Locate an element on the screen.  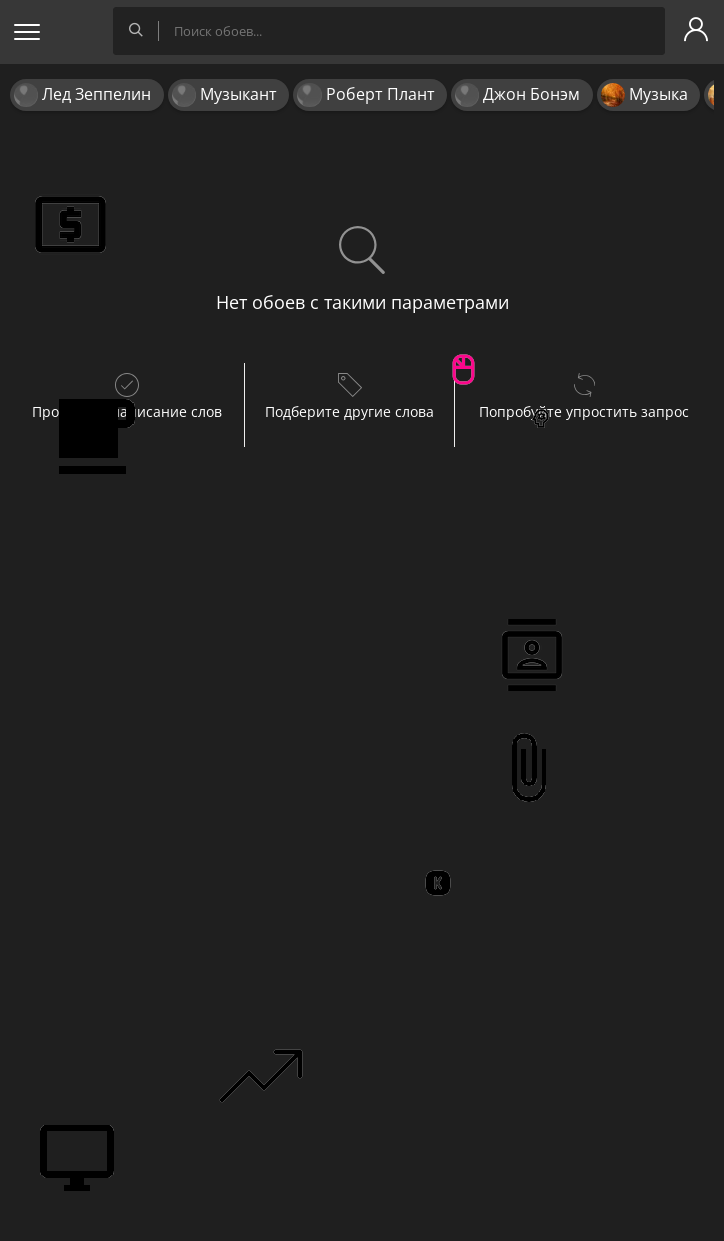
access mental health or psychology features is located at coordinates (540, 418).